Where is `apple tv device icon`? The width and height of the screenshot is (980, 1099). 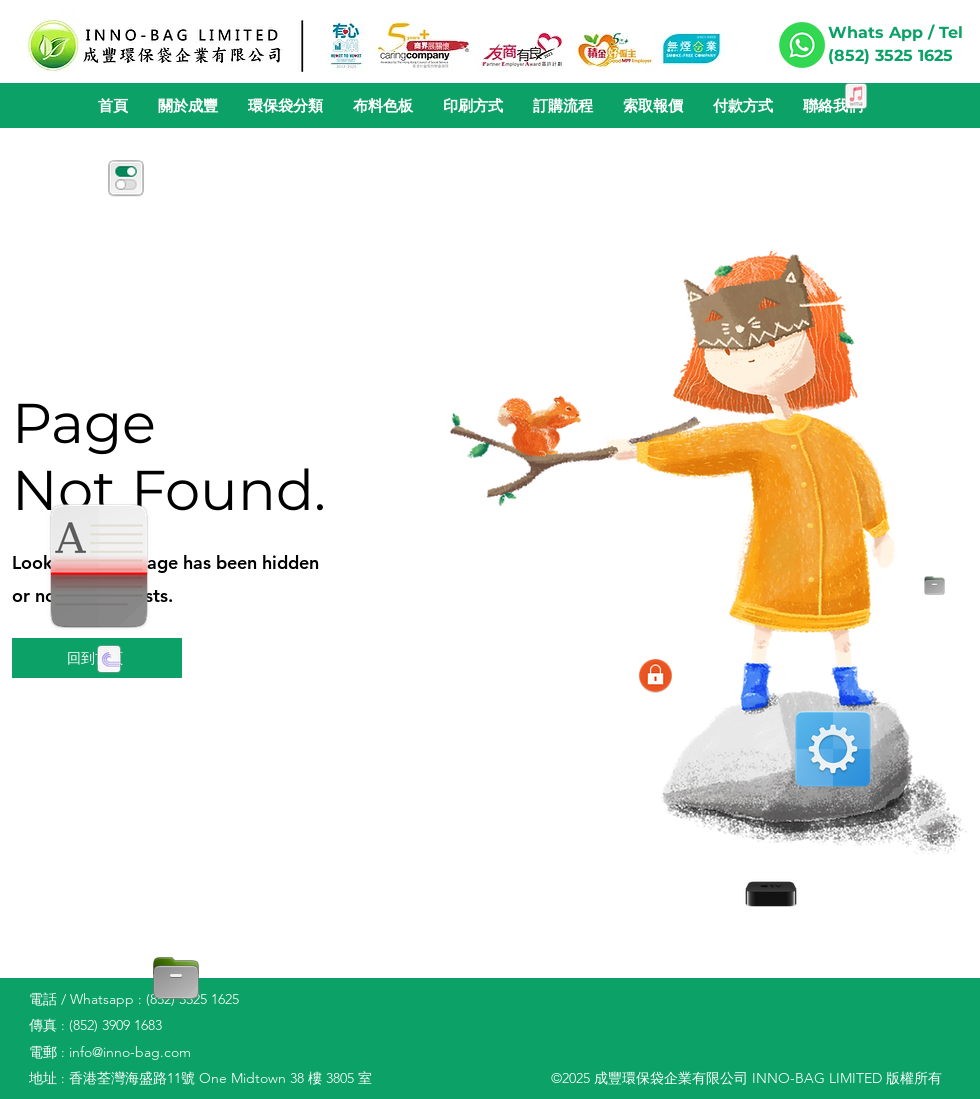
apple tv device icon is located at coordinates (771, 886).